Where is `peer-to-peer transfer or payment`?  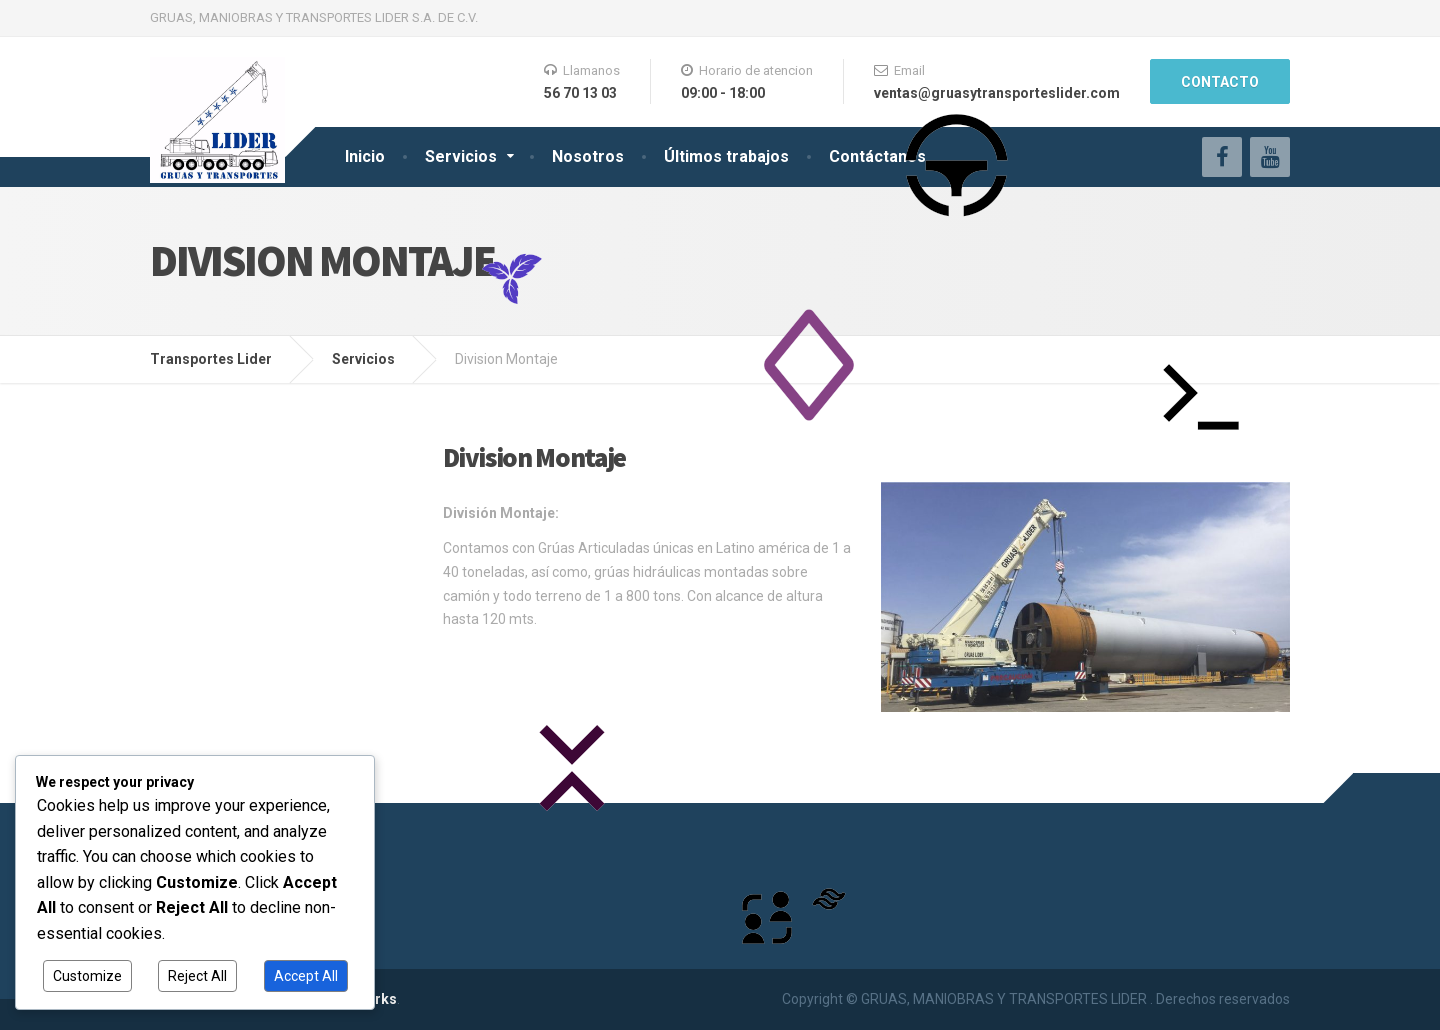 peer-to-peer transfer or payment is located at coordinates (767, 919).